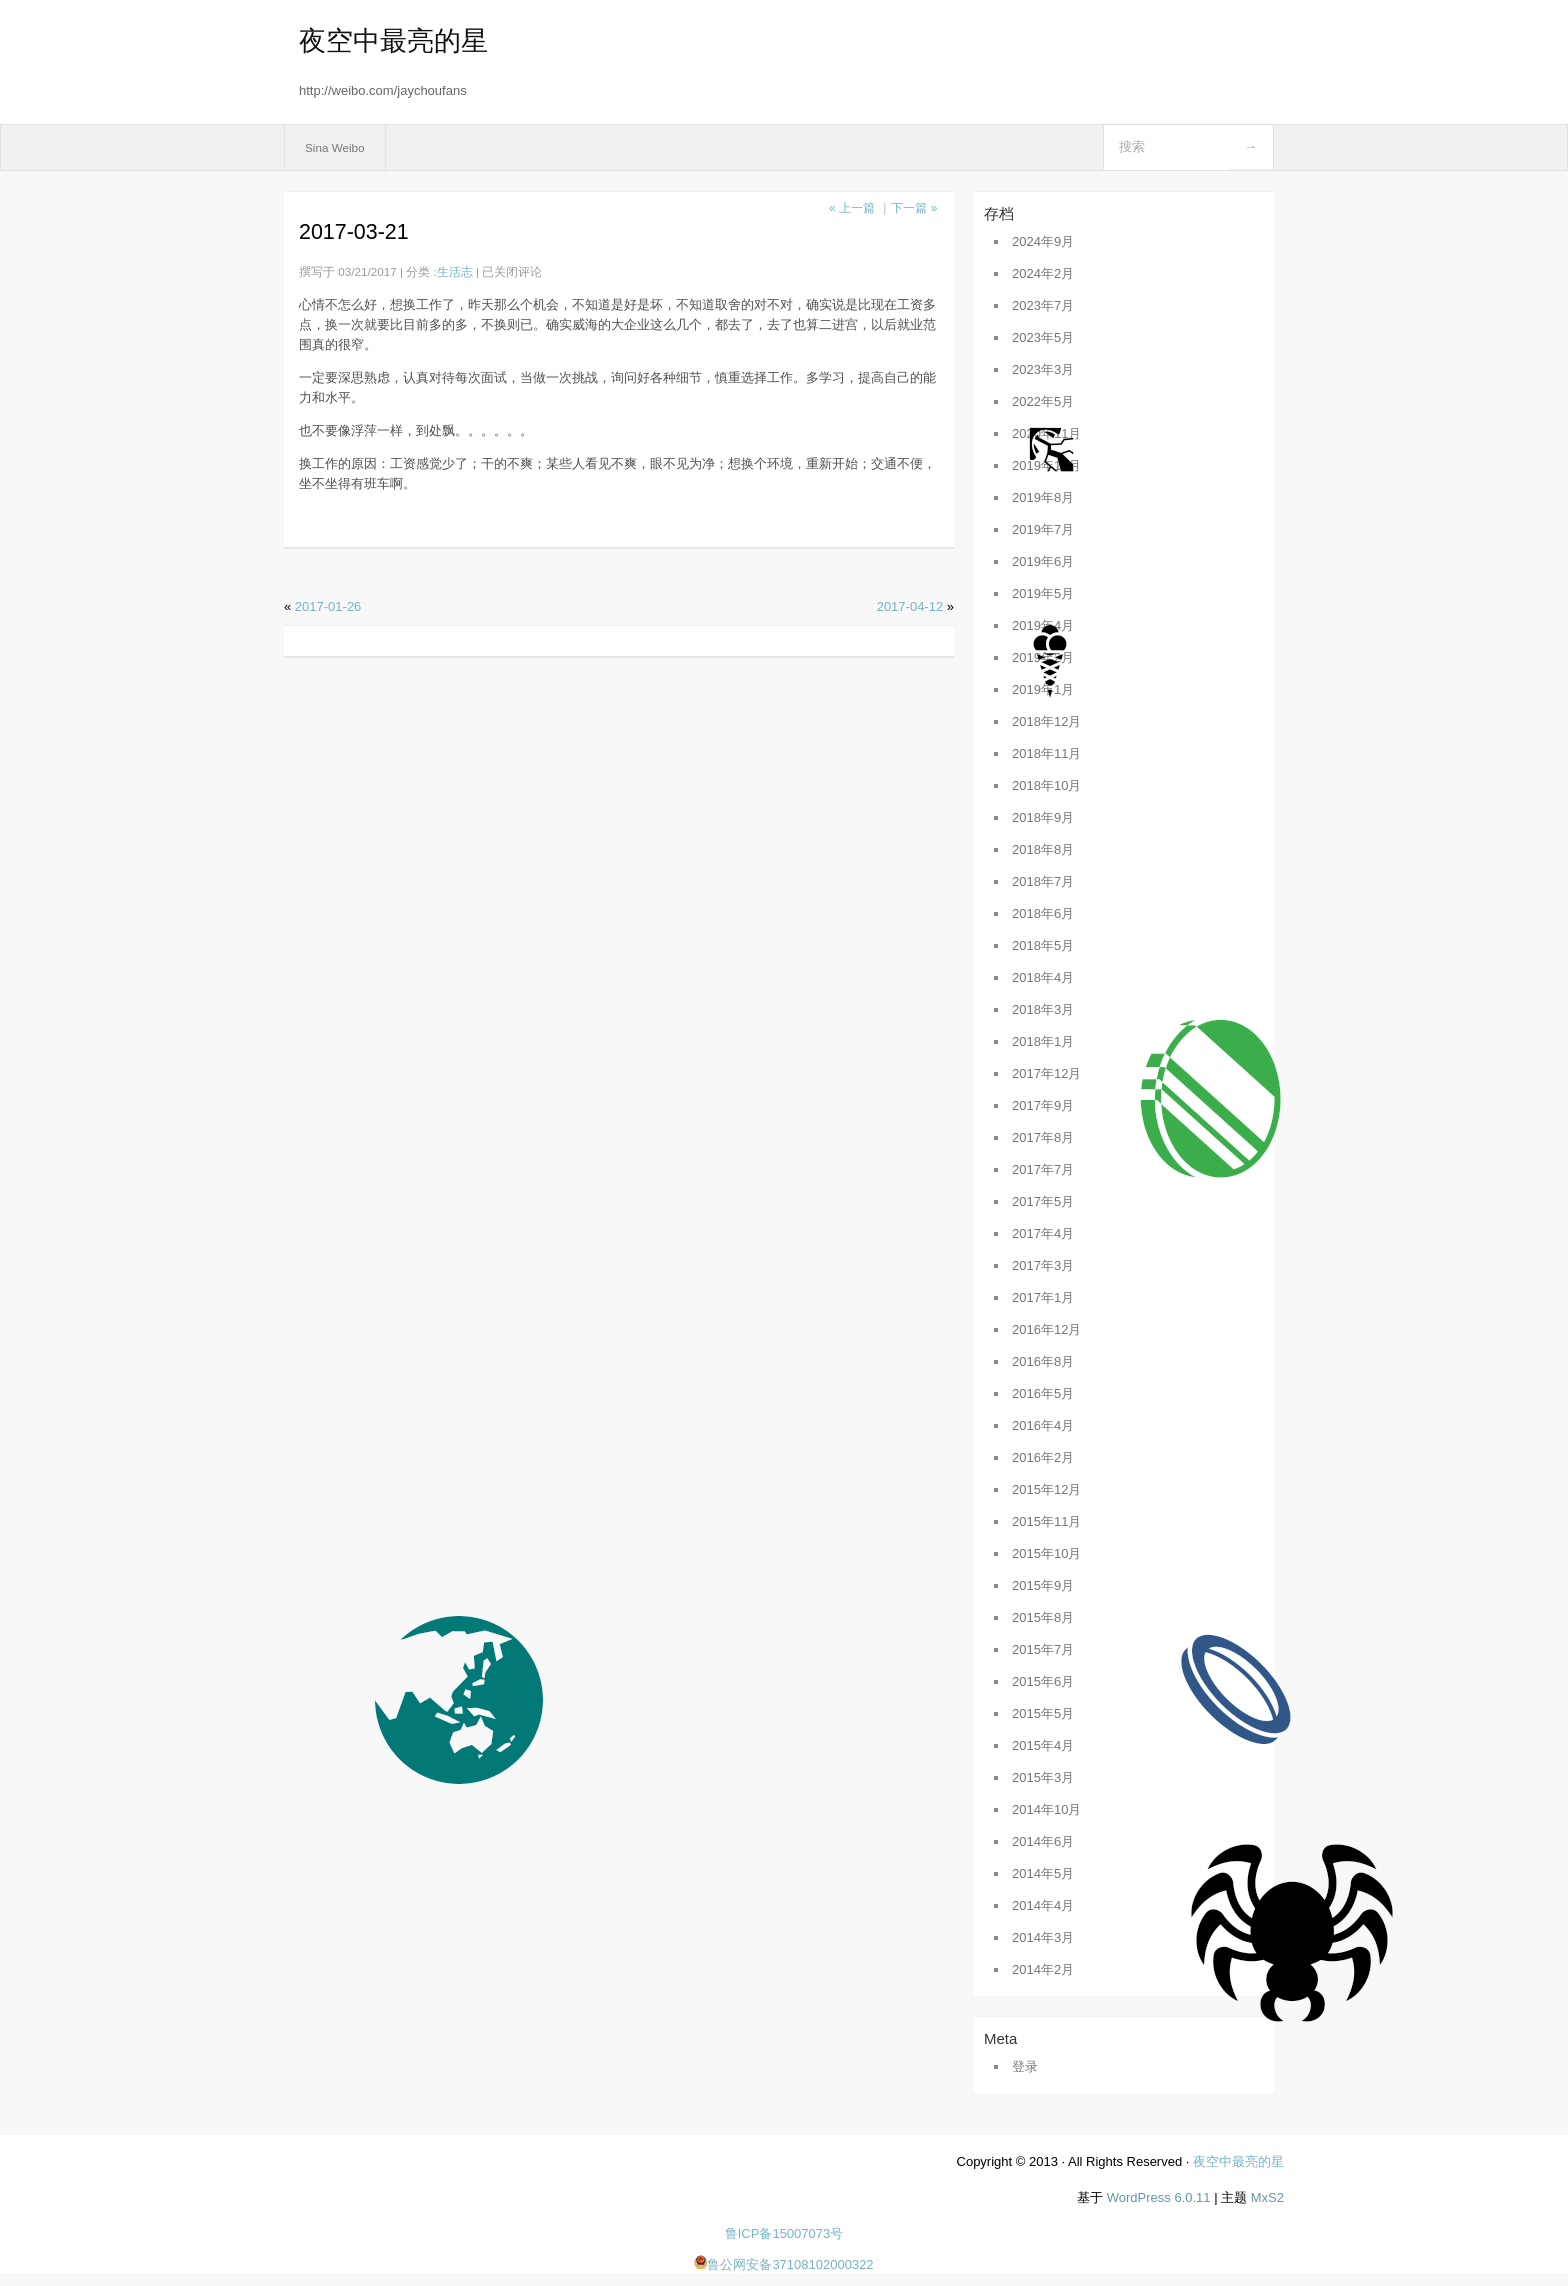 The height and width of the screenshot is (2286, 1568). Describe the element at coordinates (1050, 662) in the screenshot. I see `dessert or sweet treats category` at that location.